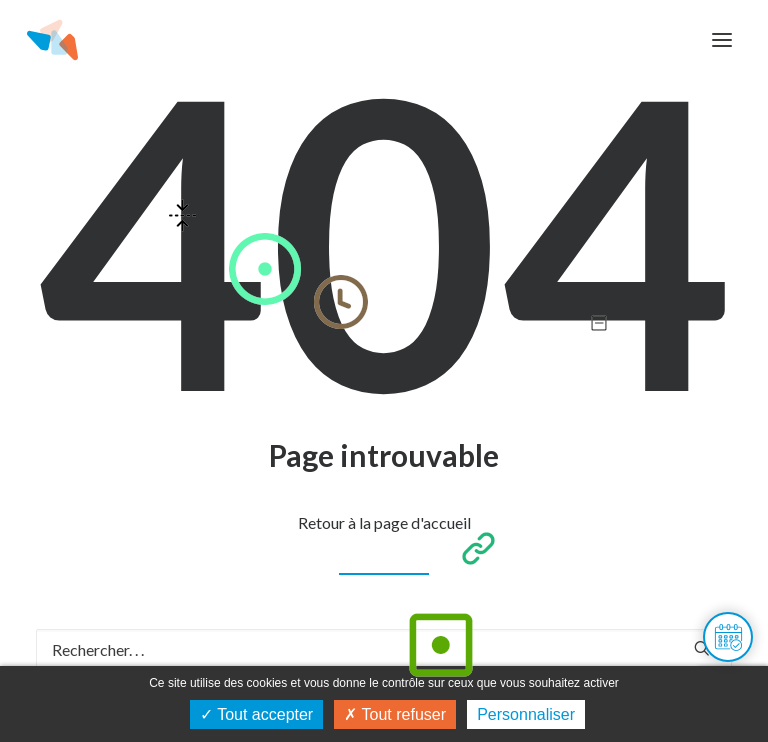 The width and height of the screenshot is (768, 742). I want to click on open a new issue, so click(265, 269).